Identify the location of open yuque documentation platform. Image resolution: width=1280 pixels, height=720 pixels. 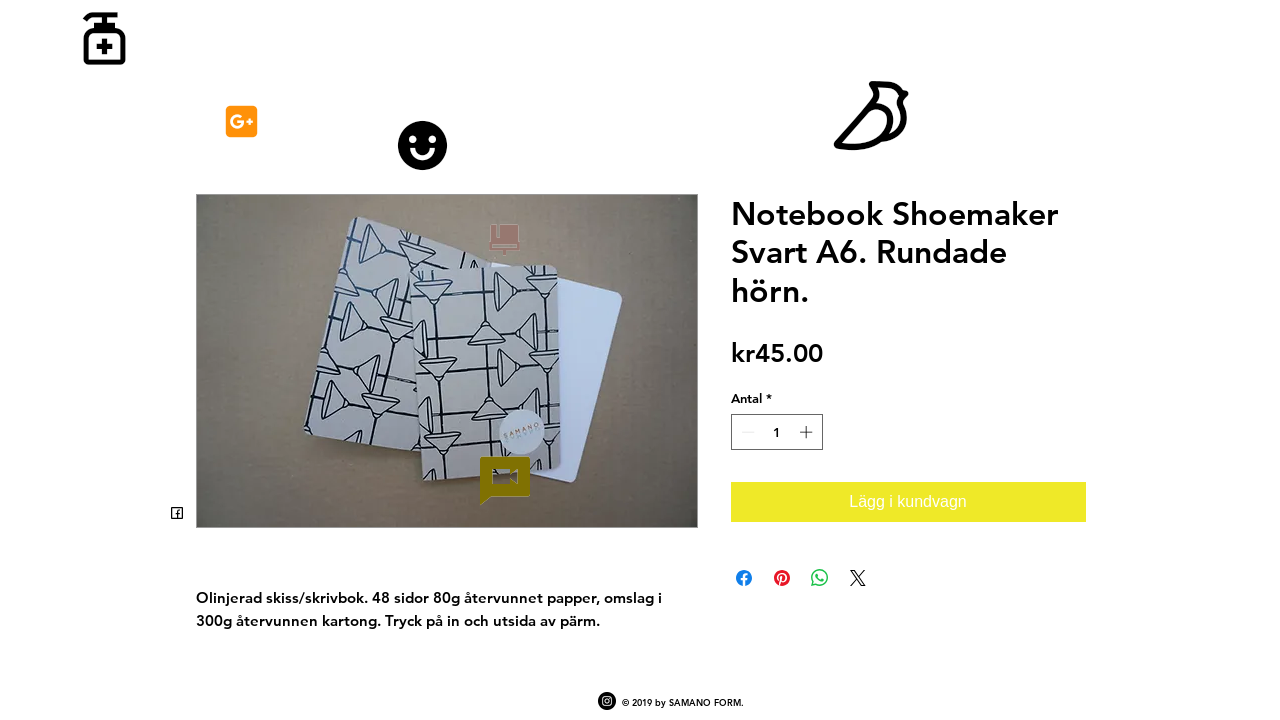
(871, 114).